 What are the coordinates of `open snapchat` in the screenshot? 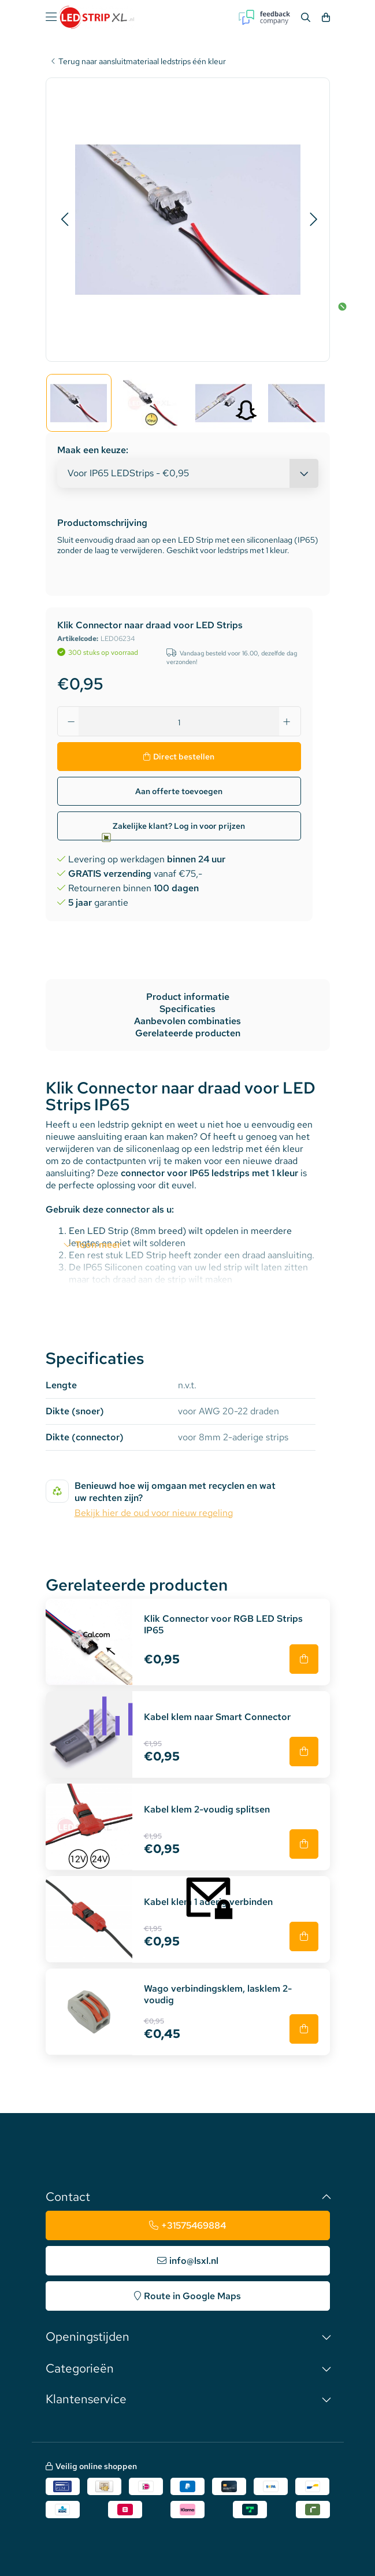 It's located at (246, 410).